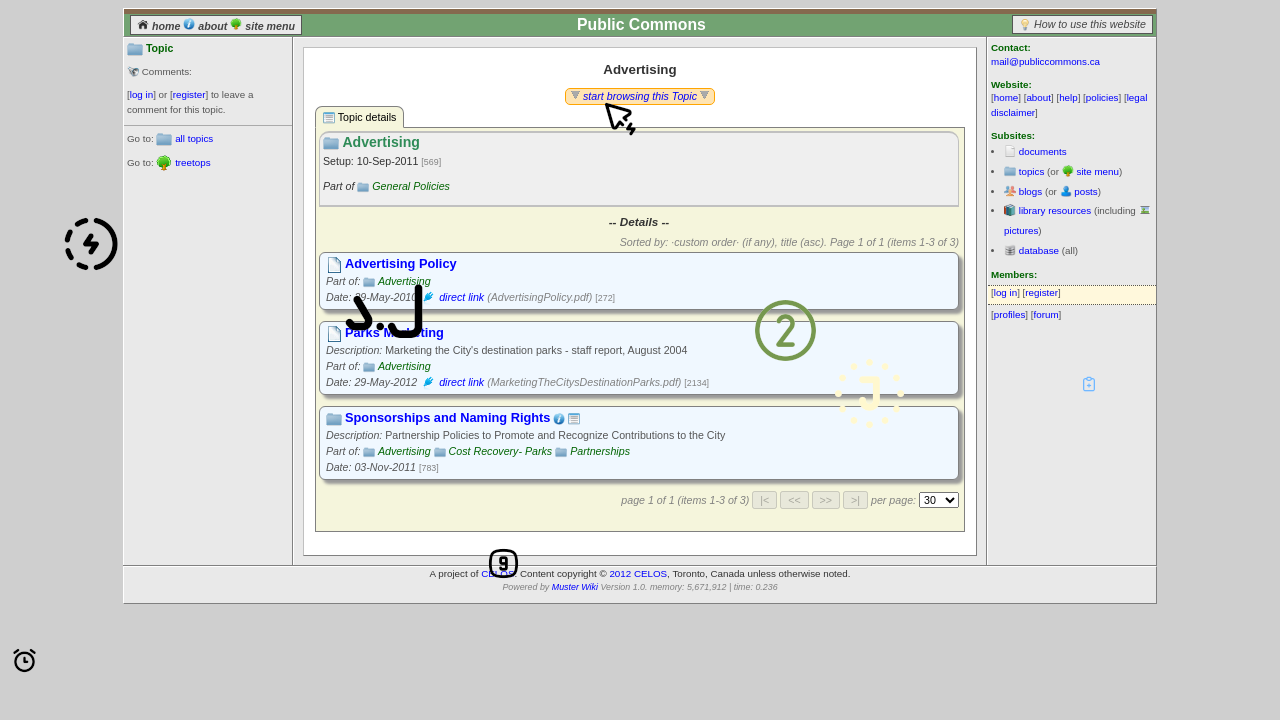  I want to click on represents Libyan dinar currency, so click(384, 315).